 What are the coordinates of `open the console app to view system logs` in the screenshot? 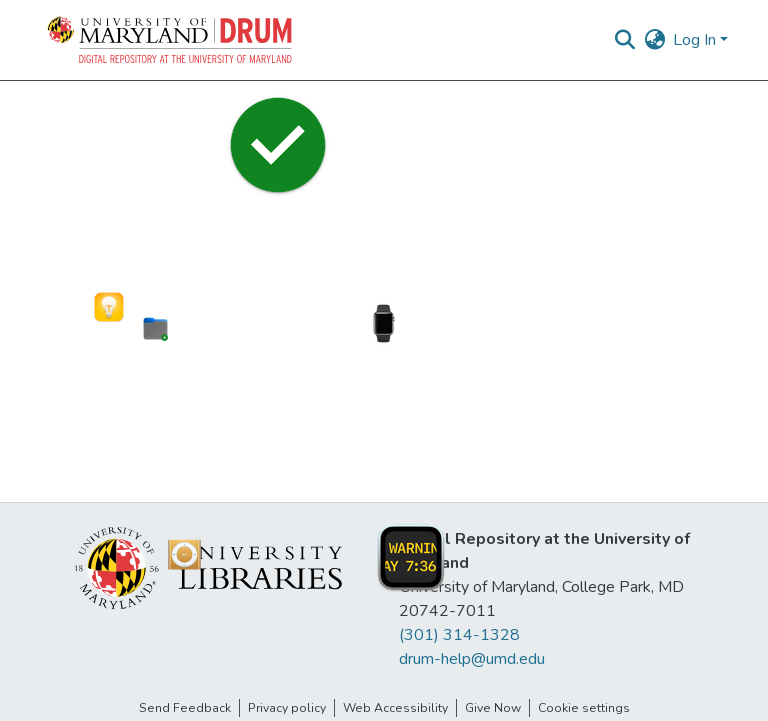 It's located at (411, 557).